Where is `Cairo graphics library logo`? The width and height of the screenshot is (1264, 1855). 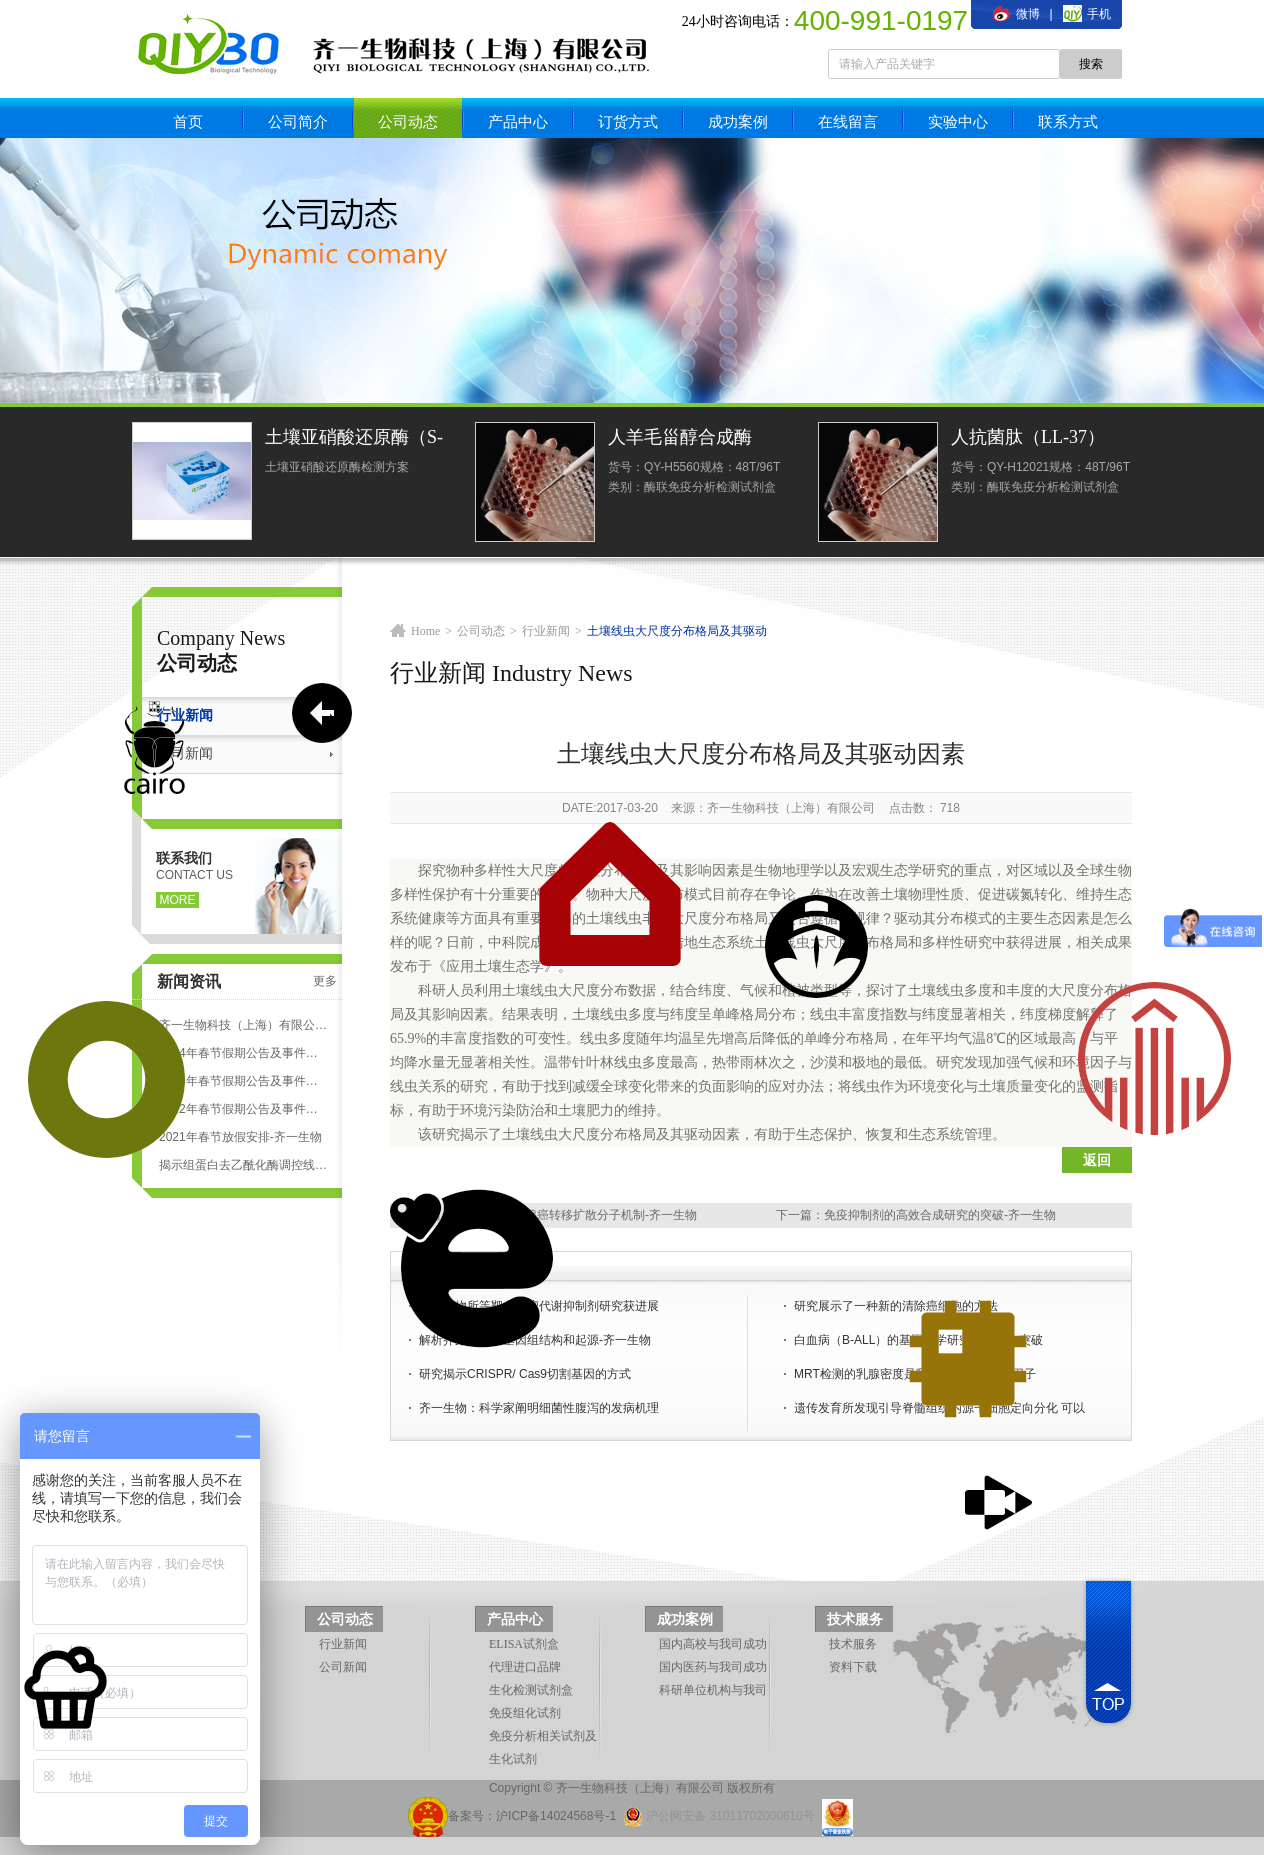
Cairo graphics library logo is located at coordinates (154, 747).